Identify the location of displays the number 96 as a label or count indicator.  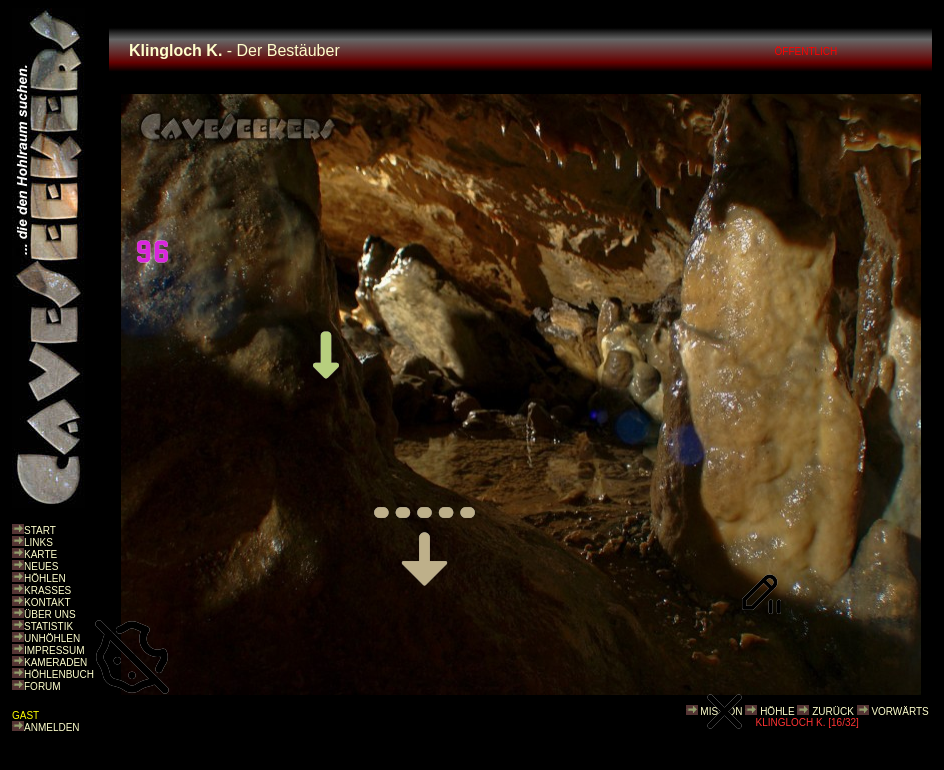
(152, 251).